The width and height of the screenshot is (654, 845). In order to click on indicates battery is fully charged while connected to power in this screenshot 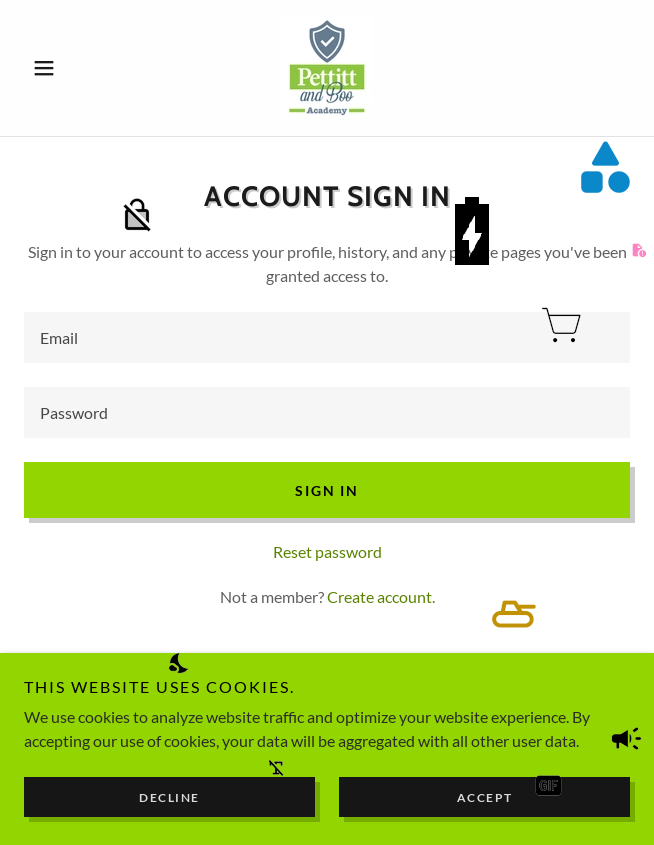, I will do `click(472, 231)`.